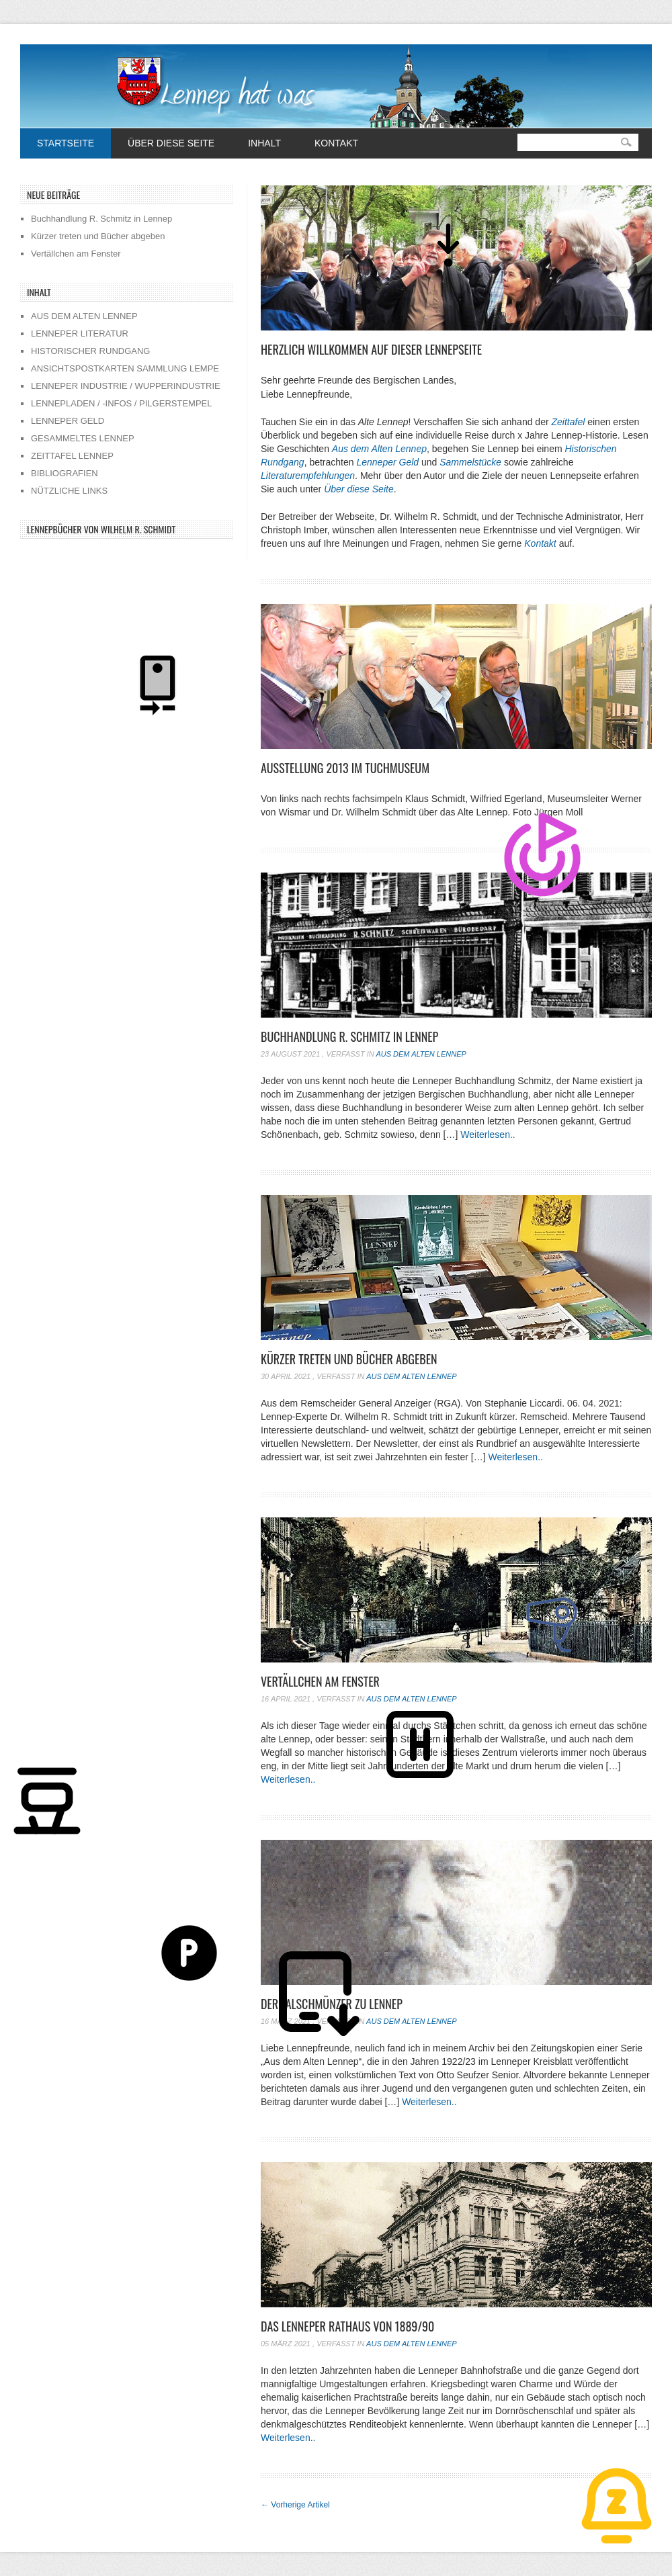 This screenshot has width=672, height=2576. I want to click on step into function during debugging, so click(448, 245).